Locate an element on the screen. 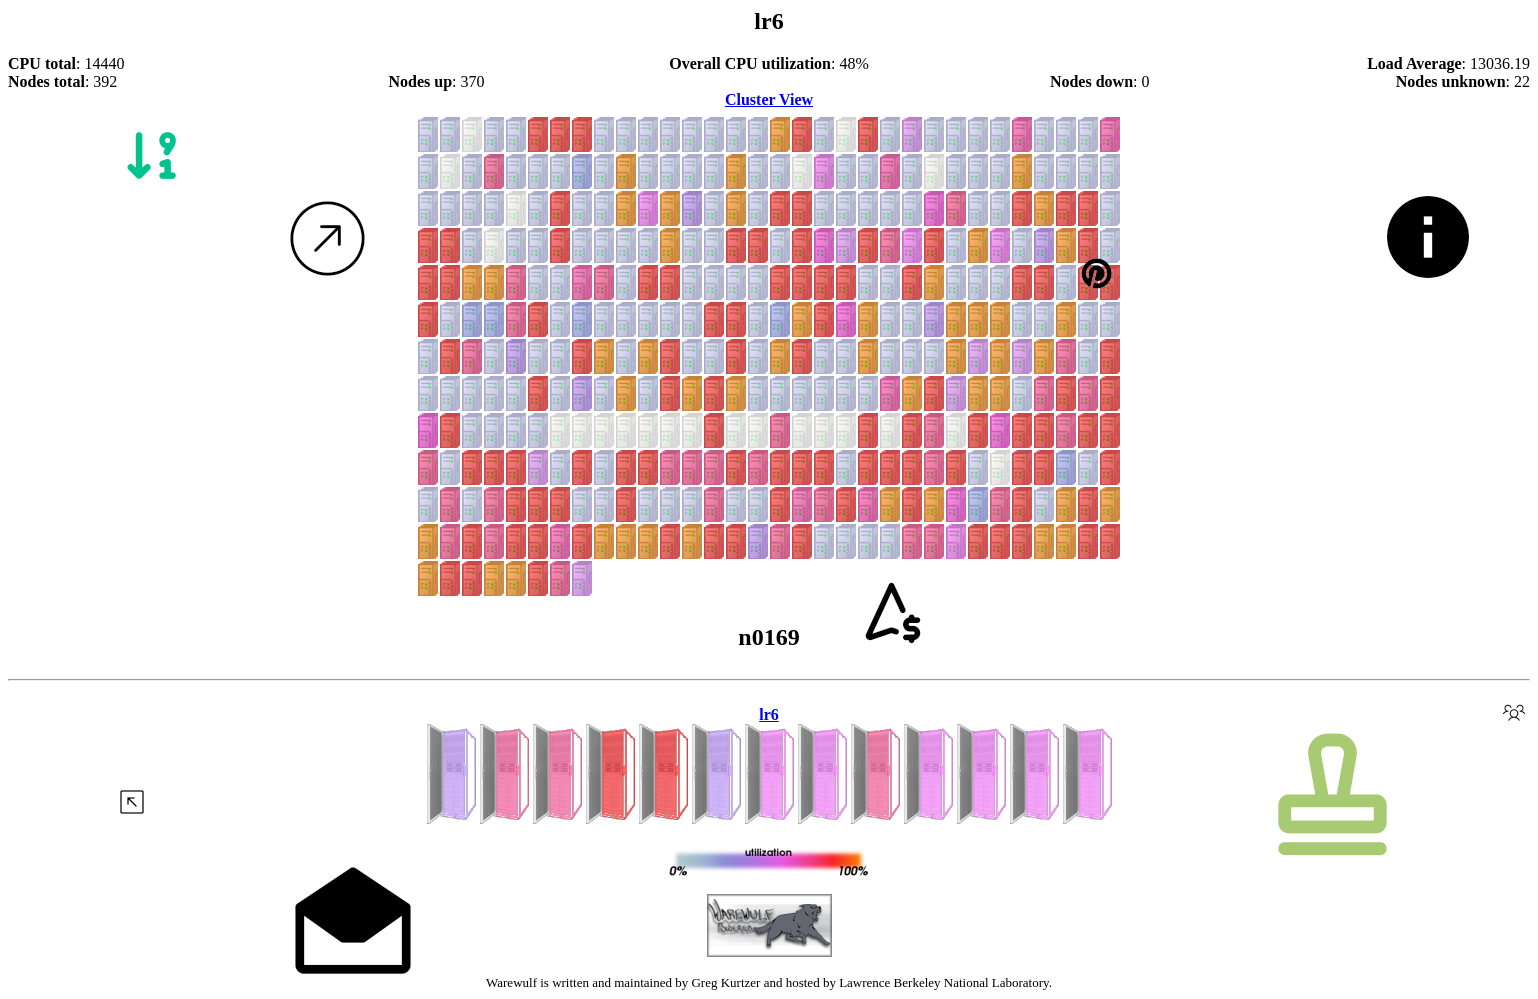  navigate to nearby financial services is located at coordinates (891, 611).